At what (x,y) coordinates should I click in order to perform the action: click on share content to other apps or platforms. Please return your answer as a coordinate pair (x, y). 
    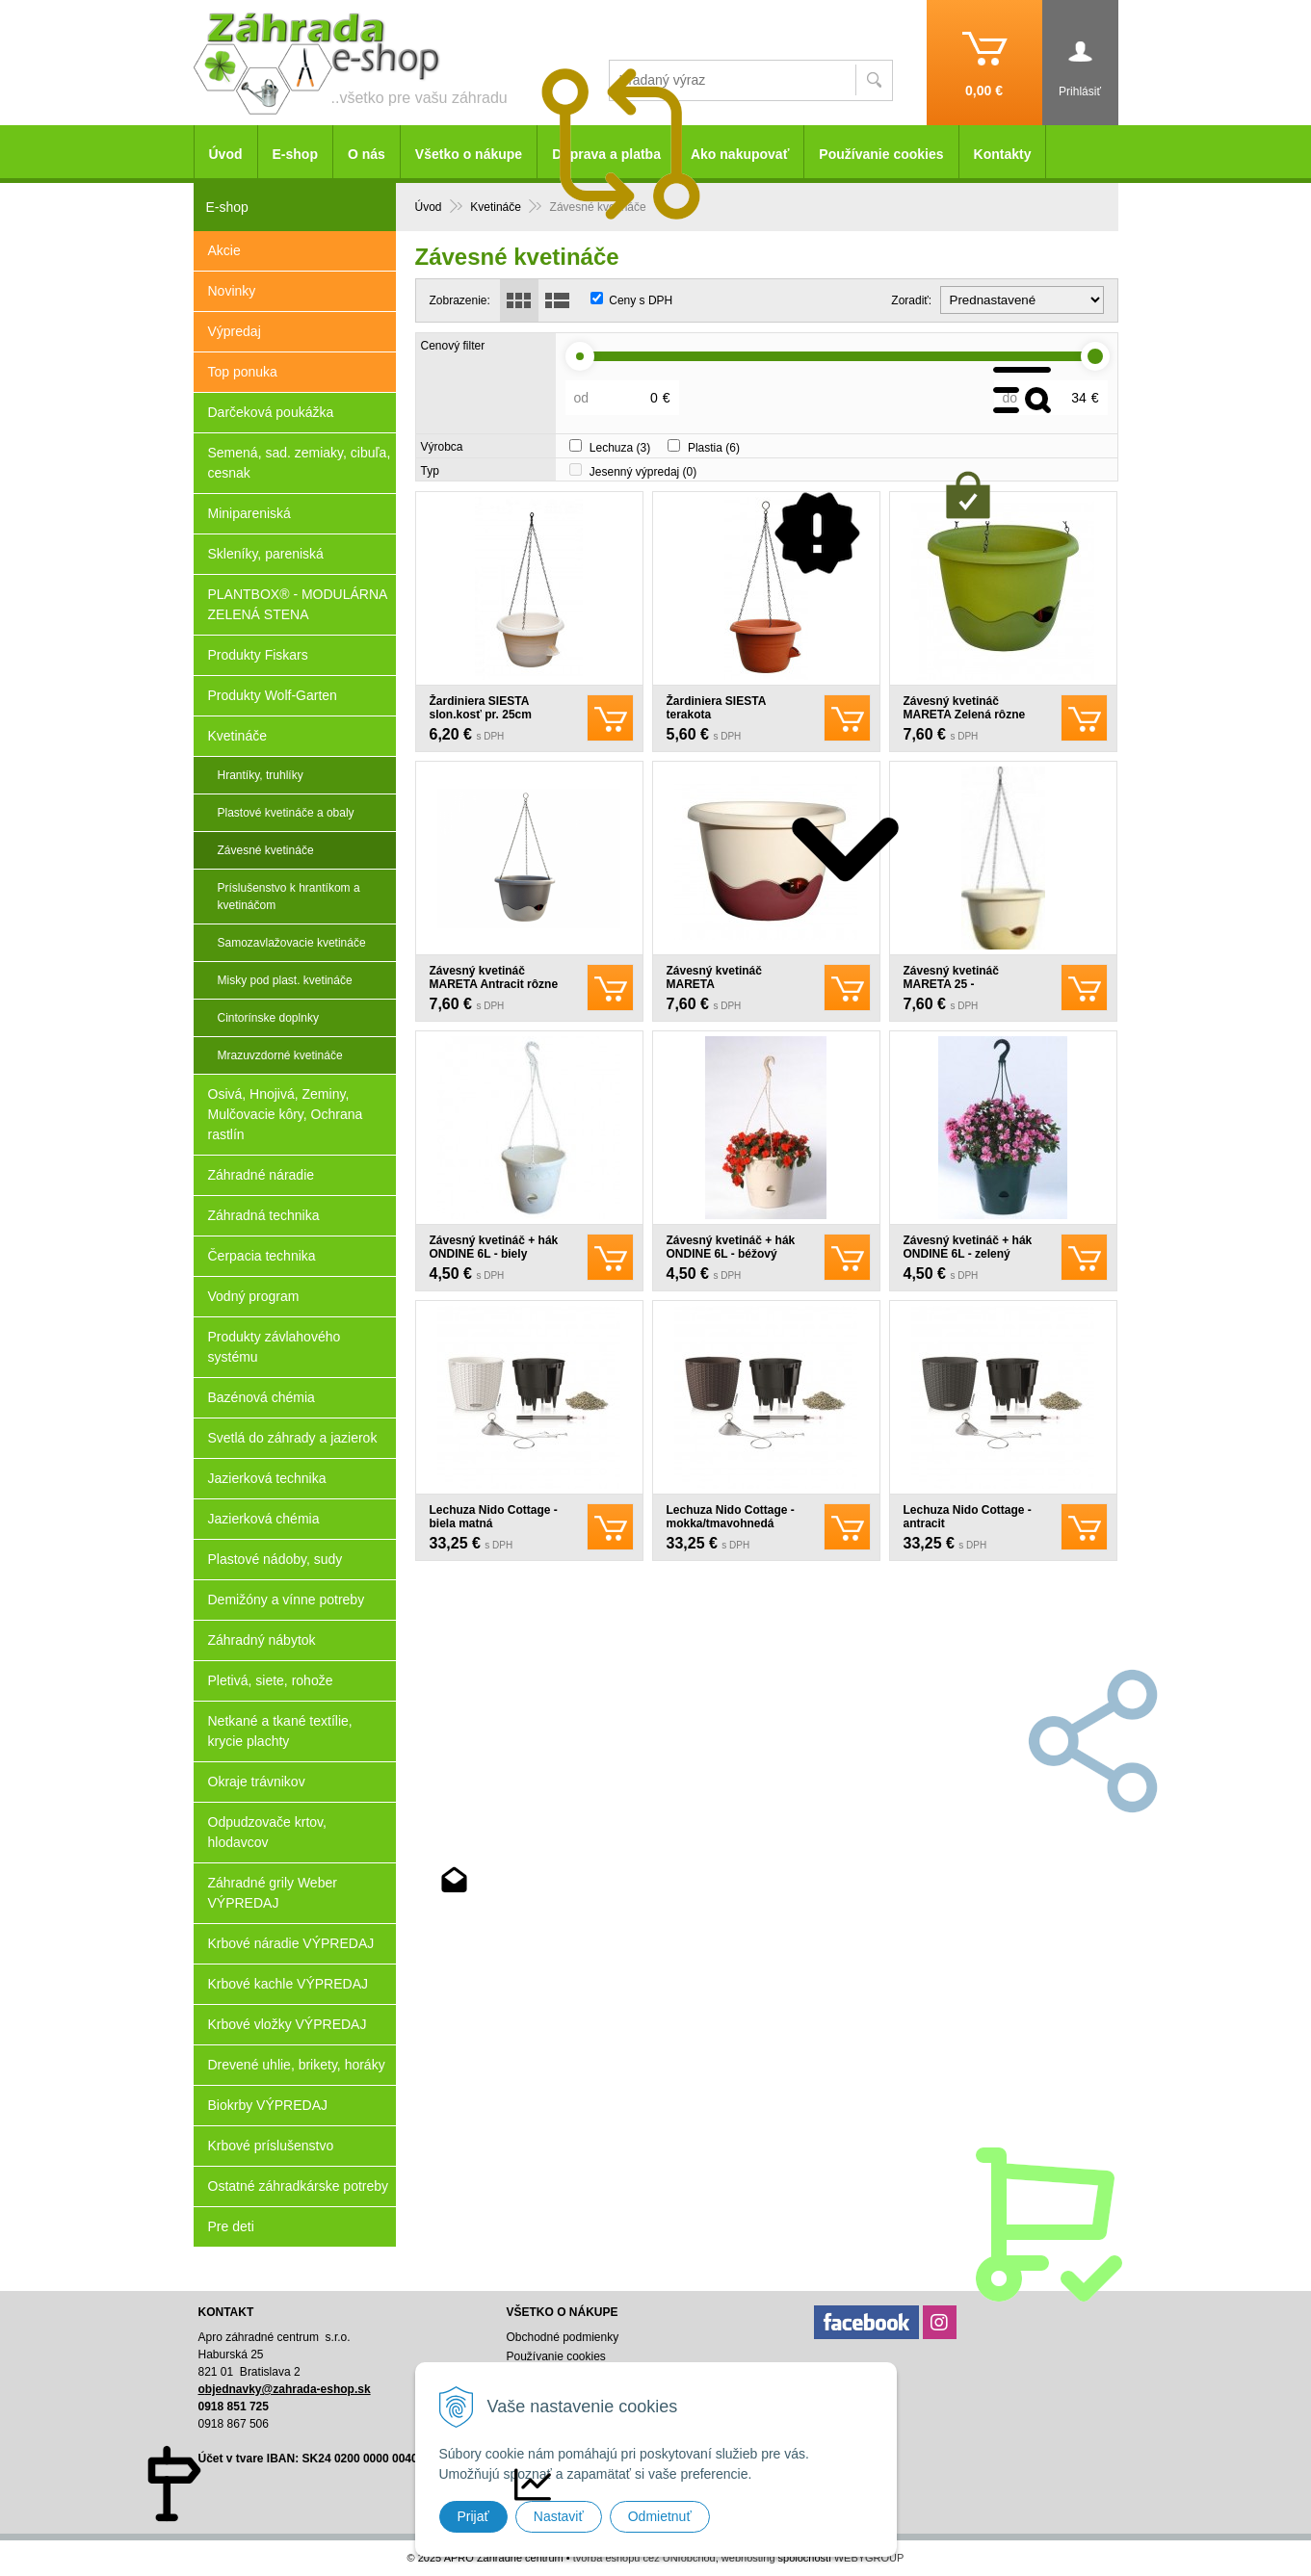
    Looking at the image, I should click on (1100, 1741).